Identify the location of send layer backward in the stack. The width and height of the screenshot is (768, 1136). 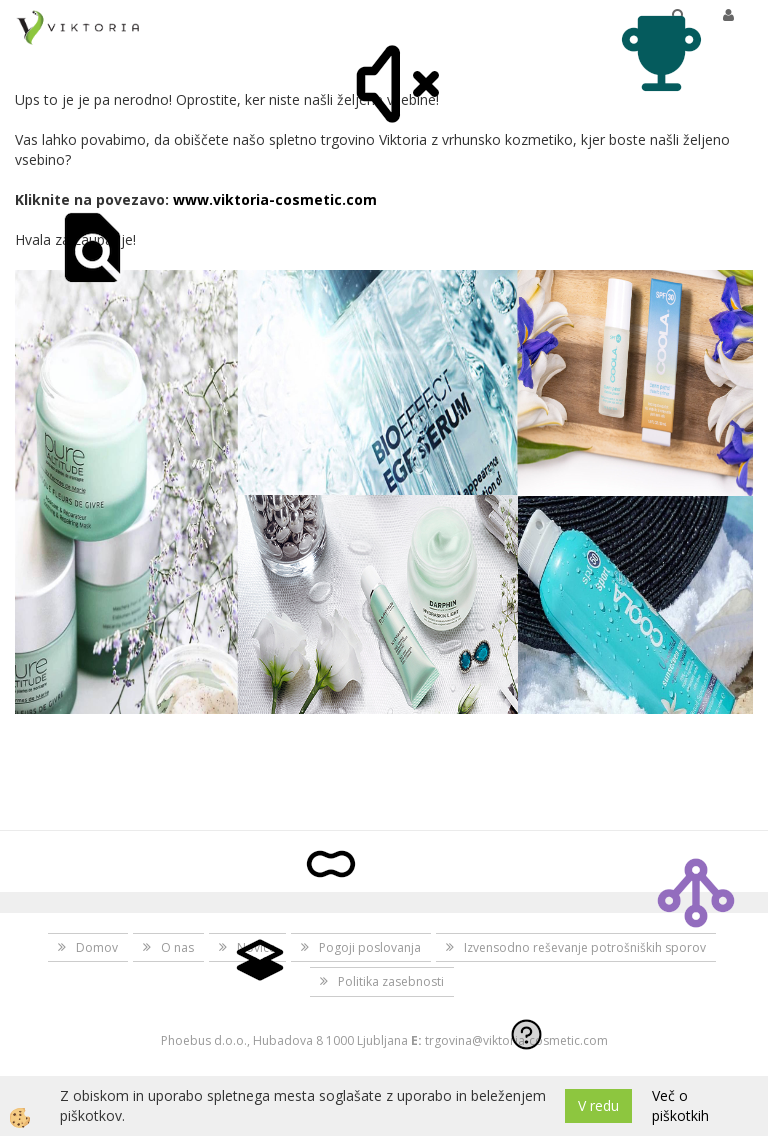
(260, 960).